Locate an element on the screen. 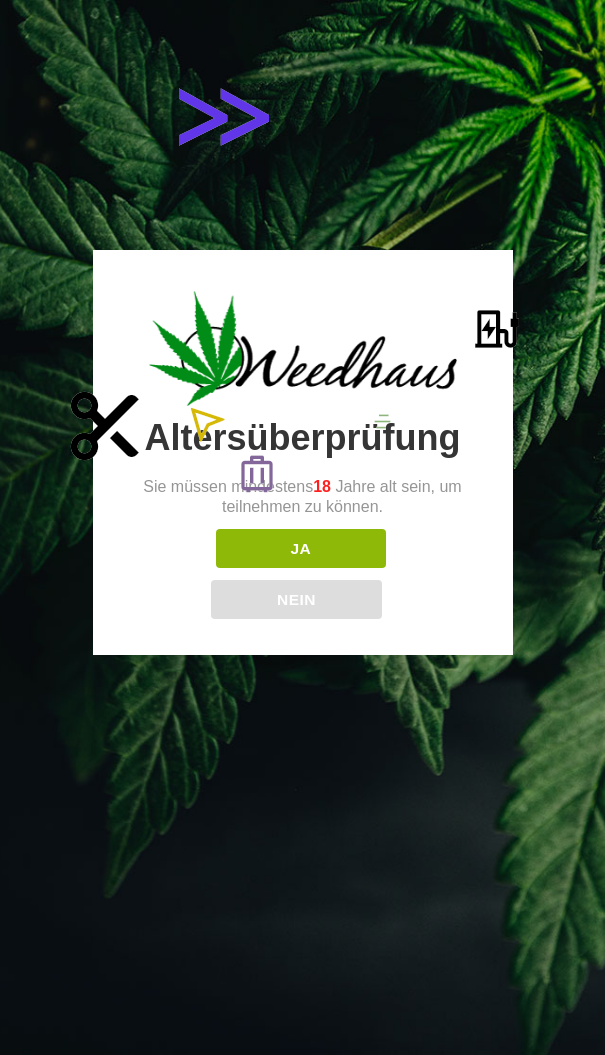  cut selected content is located at coordinates (105, 426).